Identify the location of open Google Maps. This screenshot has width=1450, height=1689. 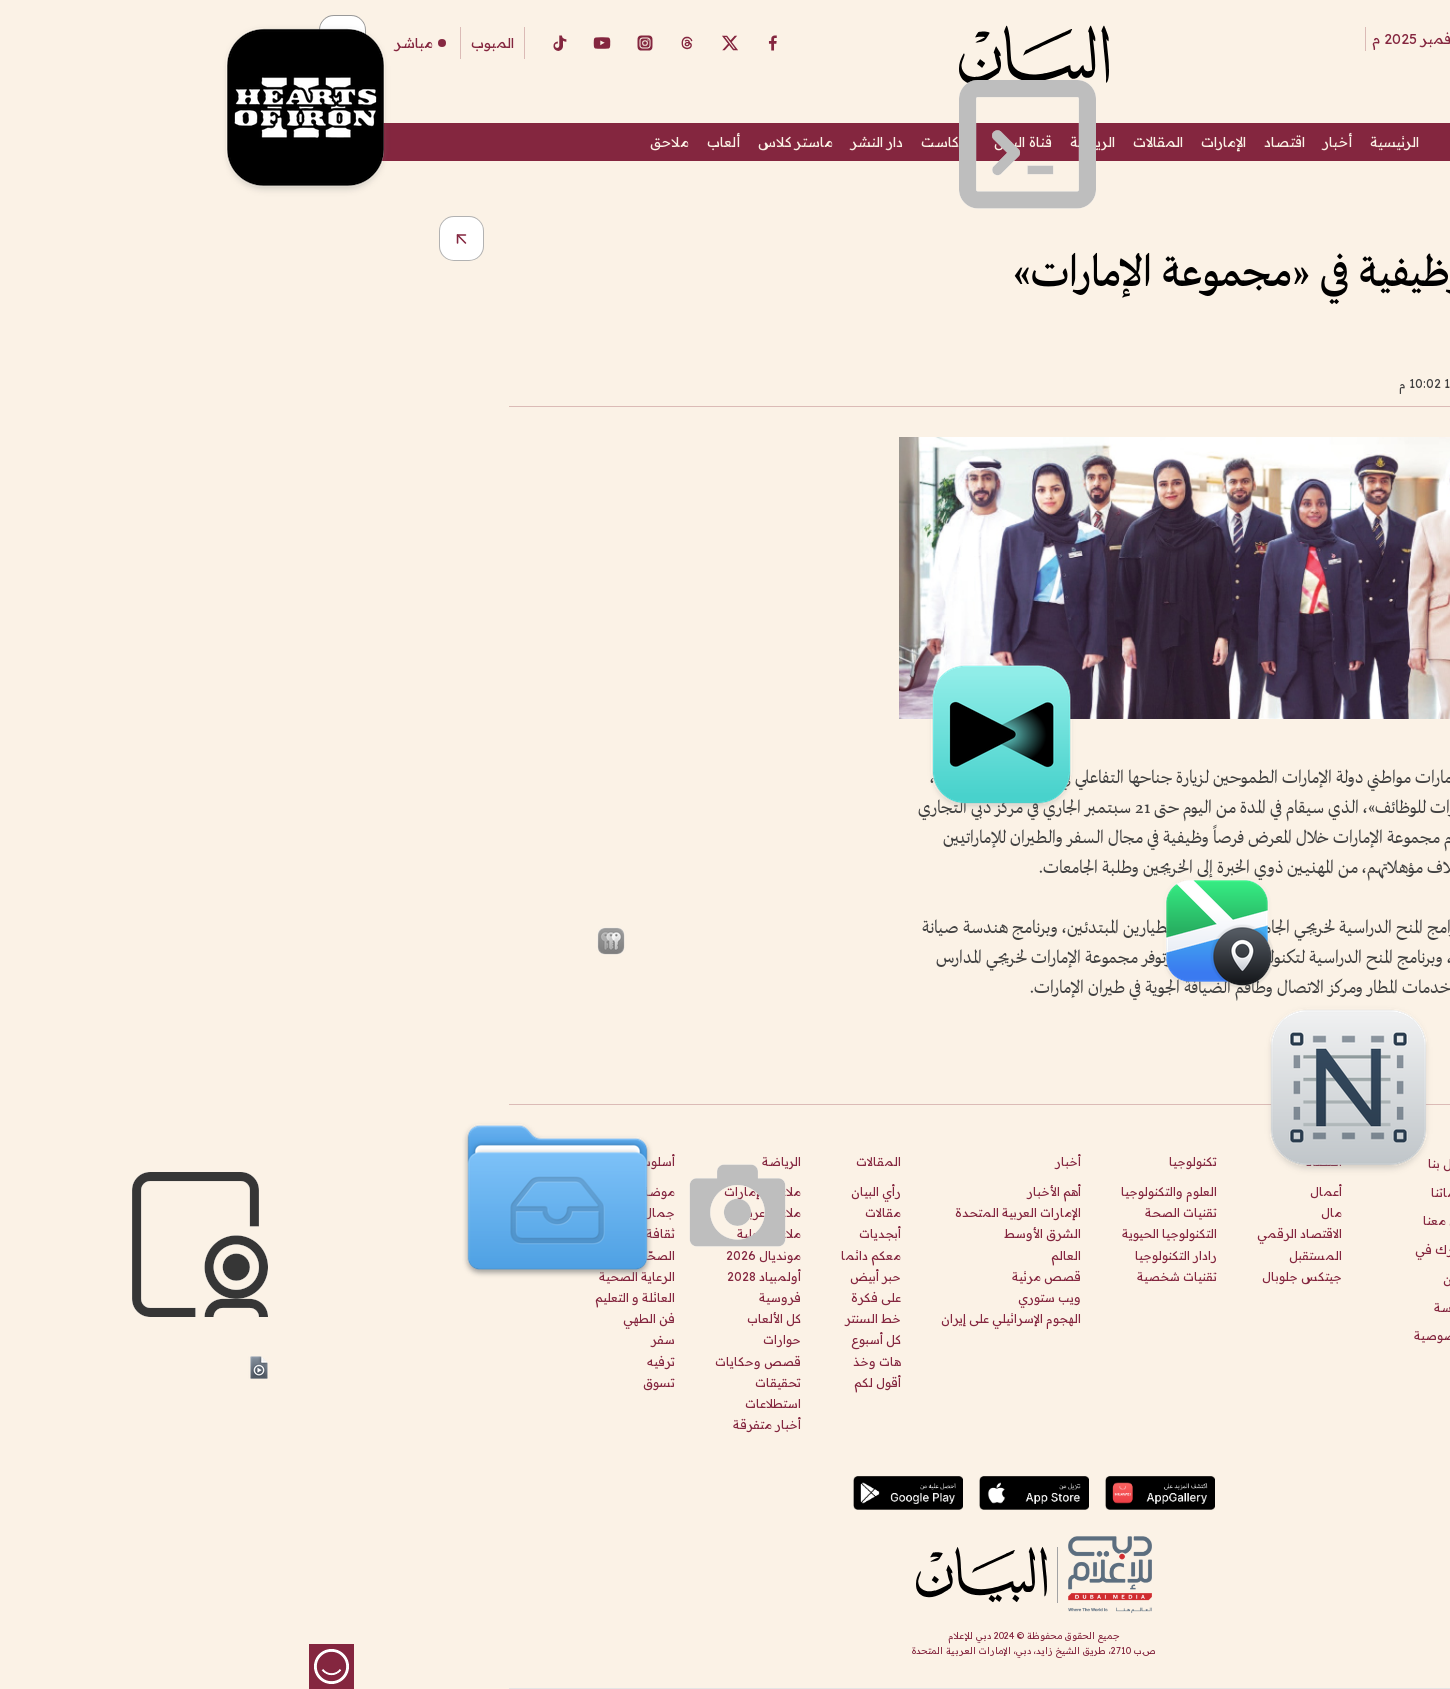
(1217, 931).